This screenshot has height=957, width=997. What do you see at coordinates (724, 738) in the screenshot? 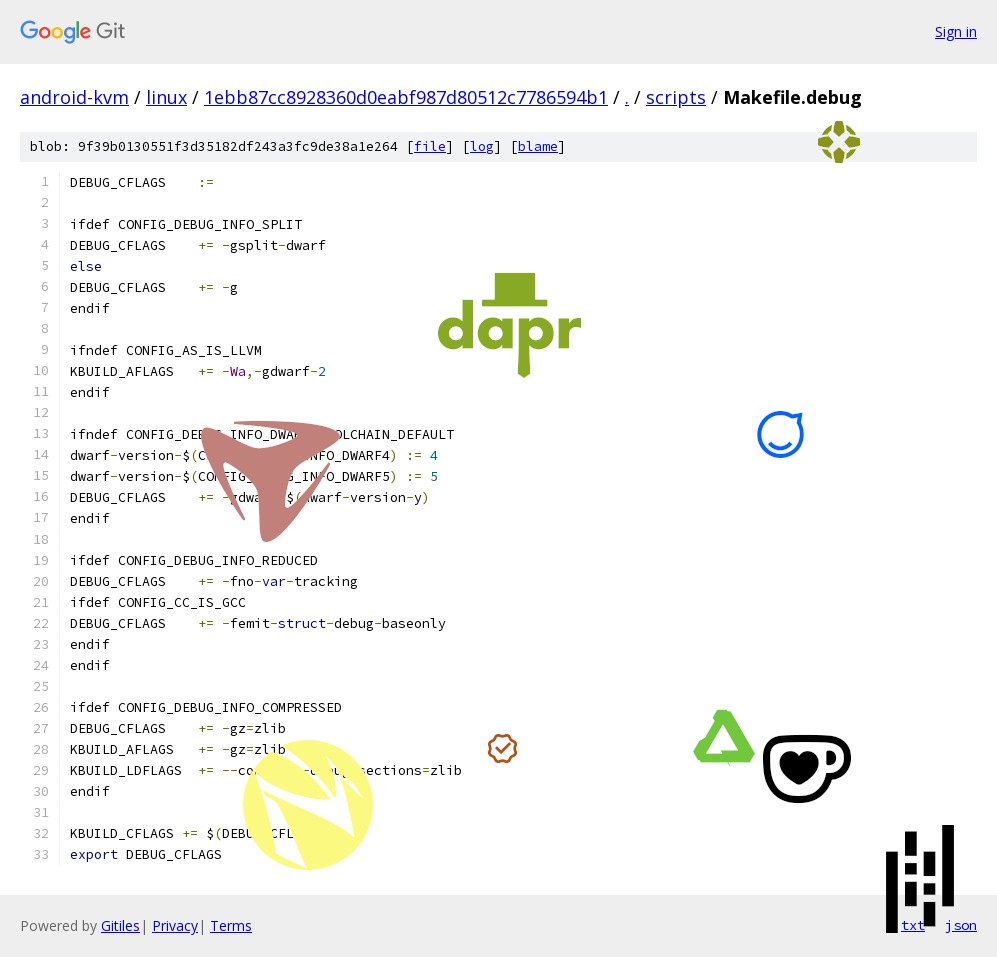
I see `open affinity creative software` at bounding box center [724, 738].